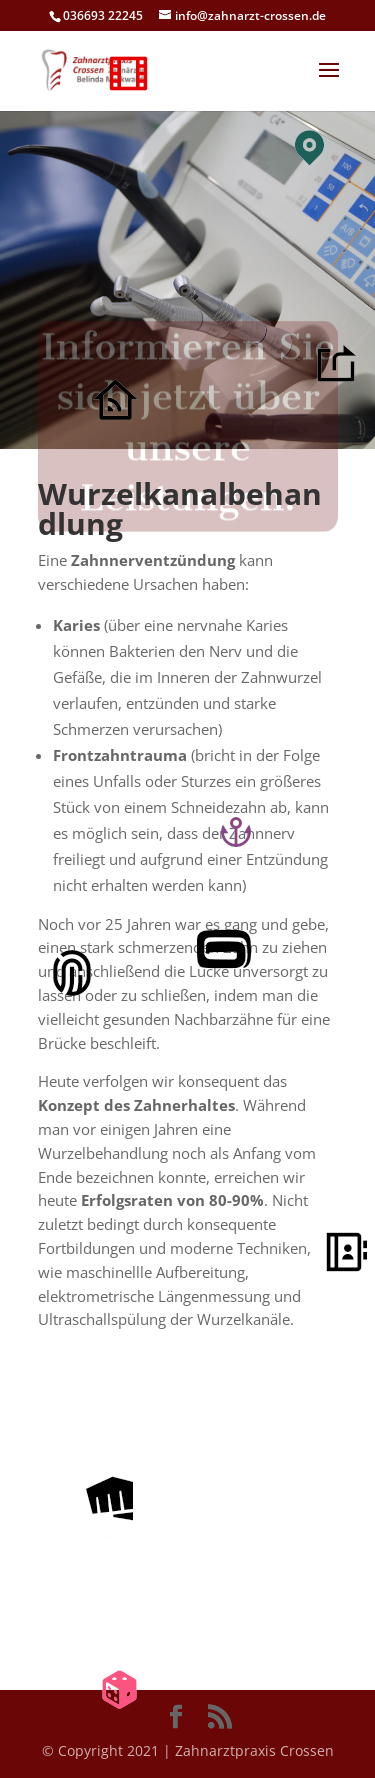  Describe the element at coordinates (128, 73) in the screenshot. I see `access video or film content` at that location.